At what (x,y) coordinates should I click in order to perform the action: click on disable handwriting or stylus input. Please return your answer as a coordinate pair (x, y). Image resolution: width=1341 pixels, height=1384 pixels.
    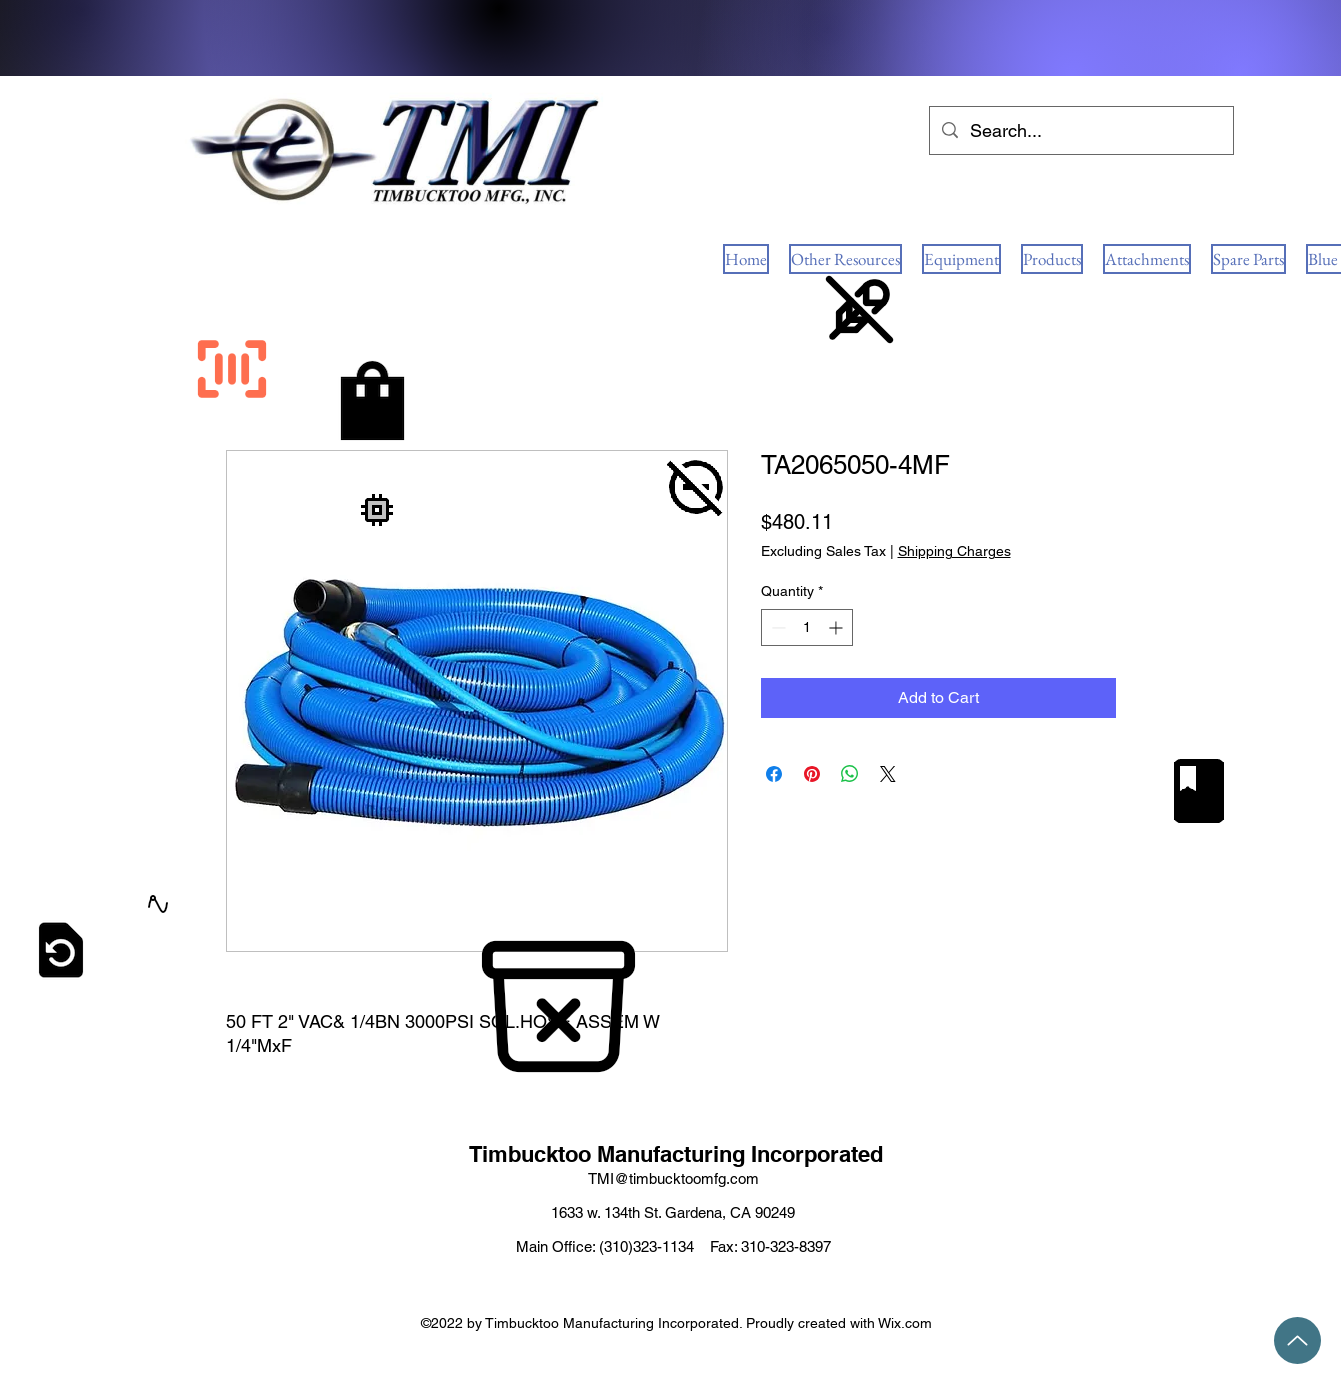
    Looking at the image, I should click on (859, 309).